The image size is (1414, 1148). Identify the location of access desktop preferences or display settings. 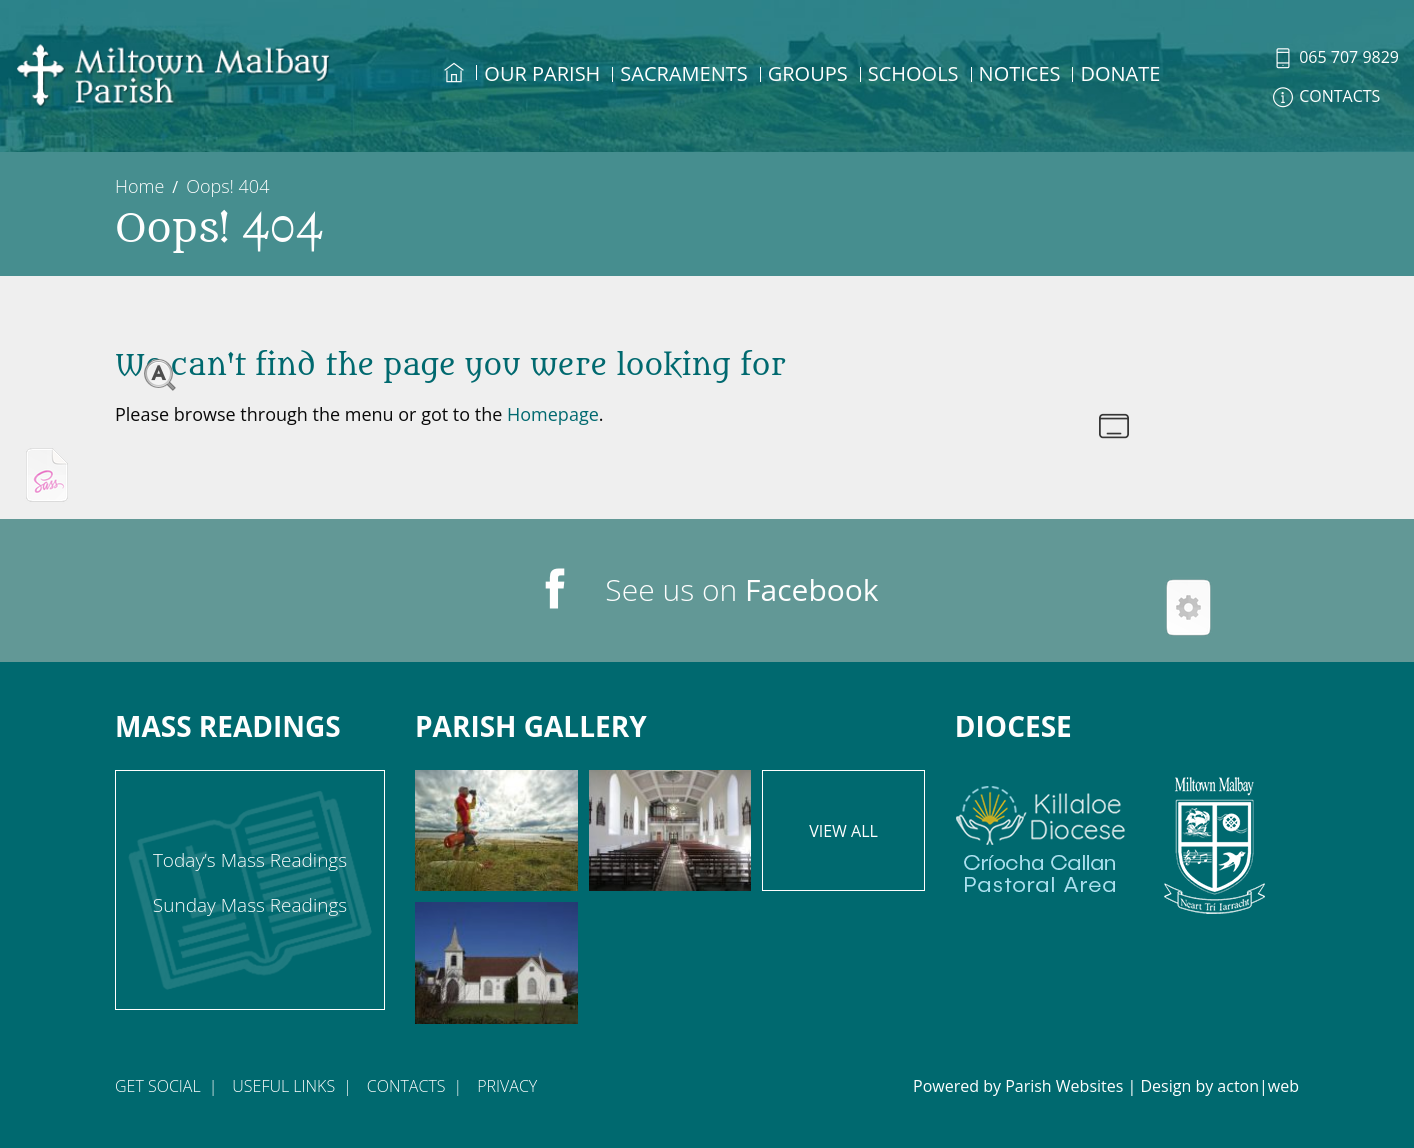
(1114, 427).